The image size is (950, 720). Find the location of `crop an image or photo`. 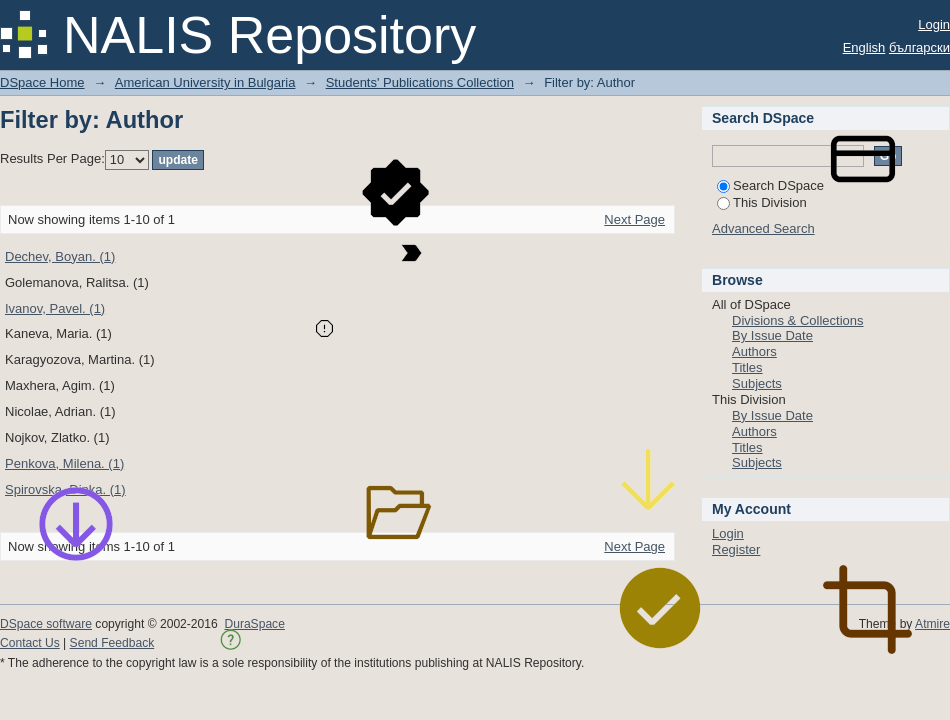

crop an image or photo is located at coordinates (867, 609).